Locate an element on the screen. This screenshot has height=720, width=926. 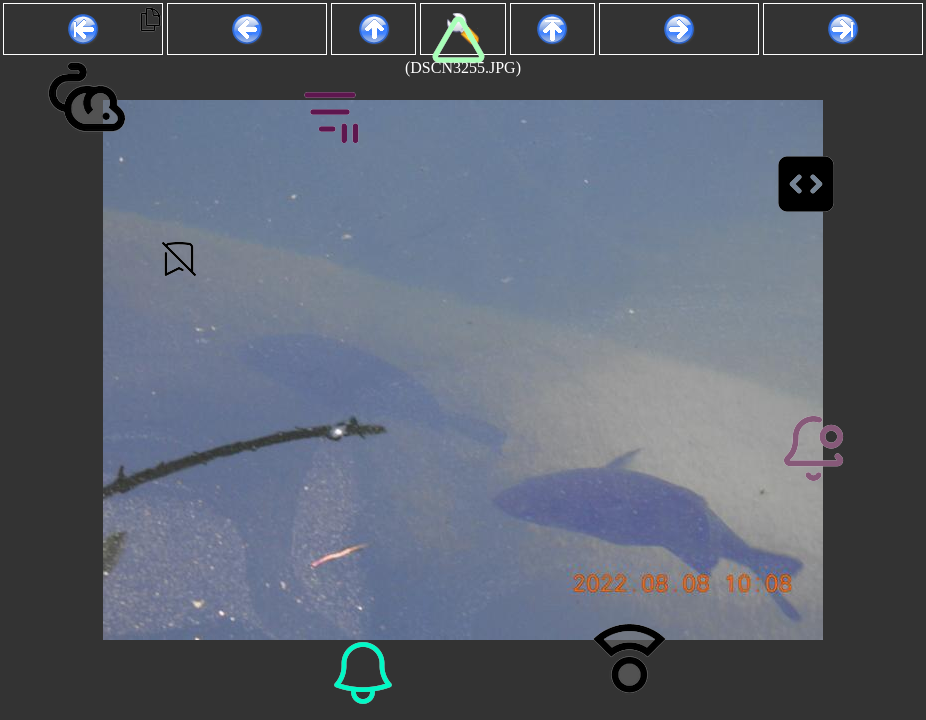
indicates a warning or caution state is located at coordinates (458, 40).